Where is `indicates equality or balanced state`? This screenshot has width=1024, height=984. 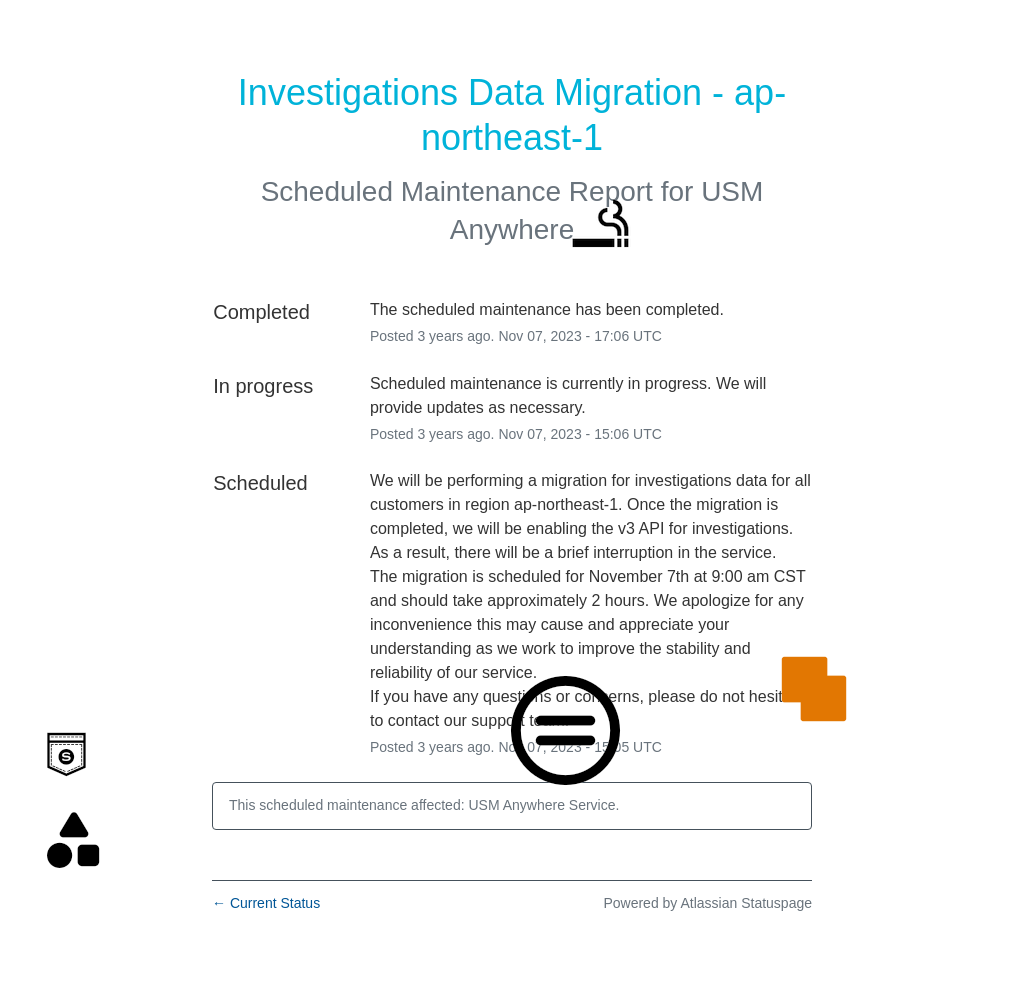
indicates equality or balanced state is located at coordinates (565, 730).